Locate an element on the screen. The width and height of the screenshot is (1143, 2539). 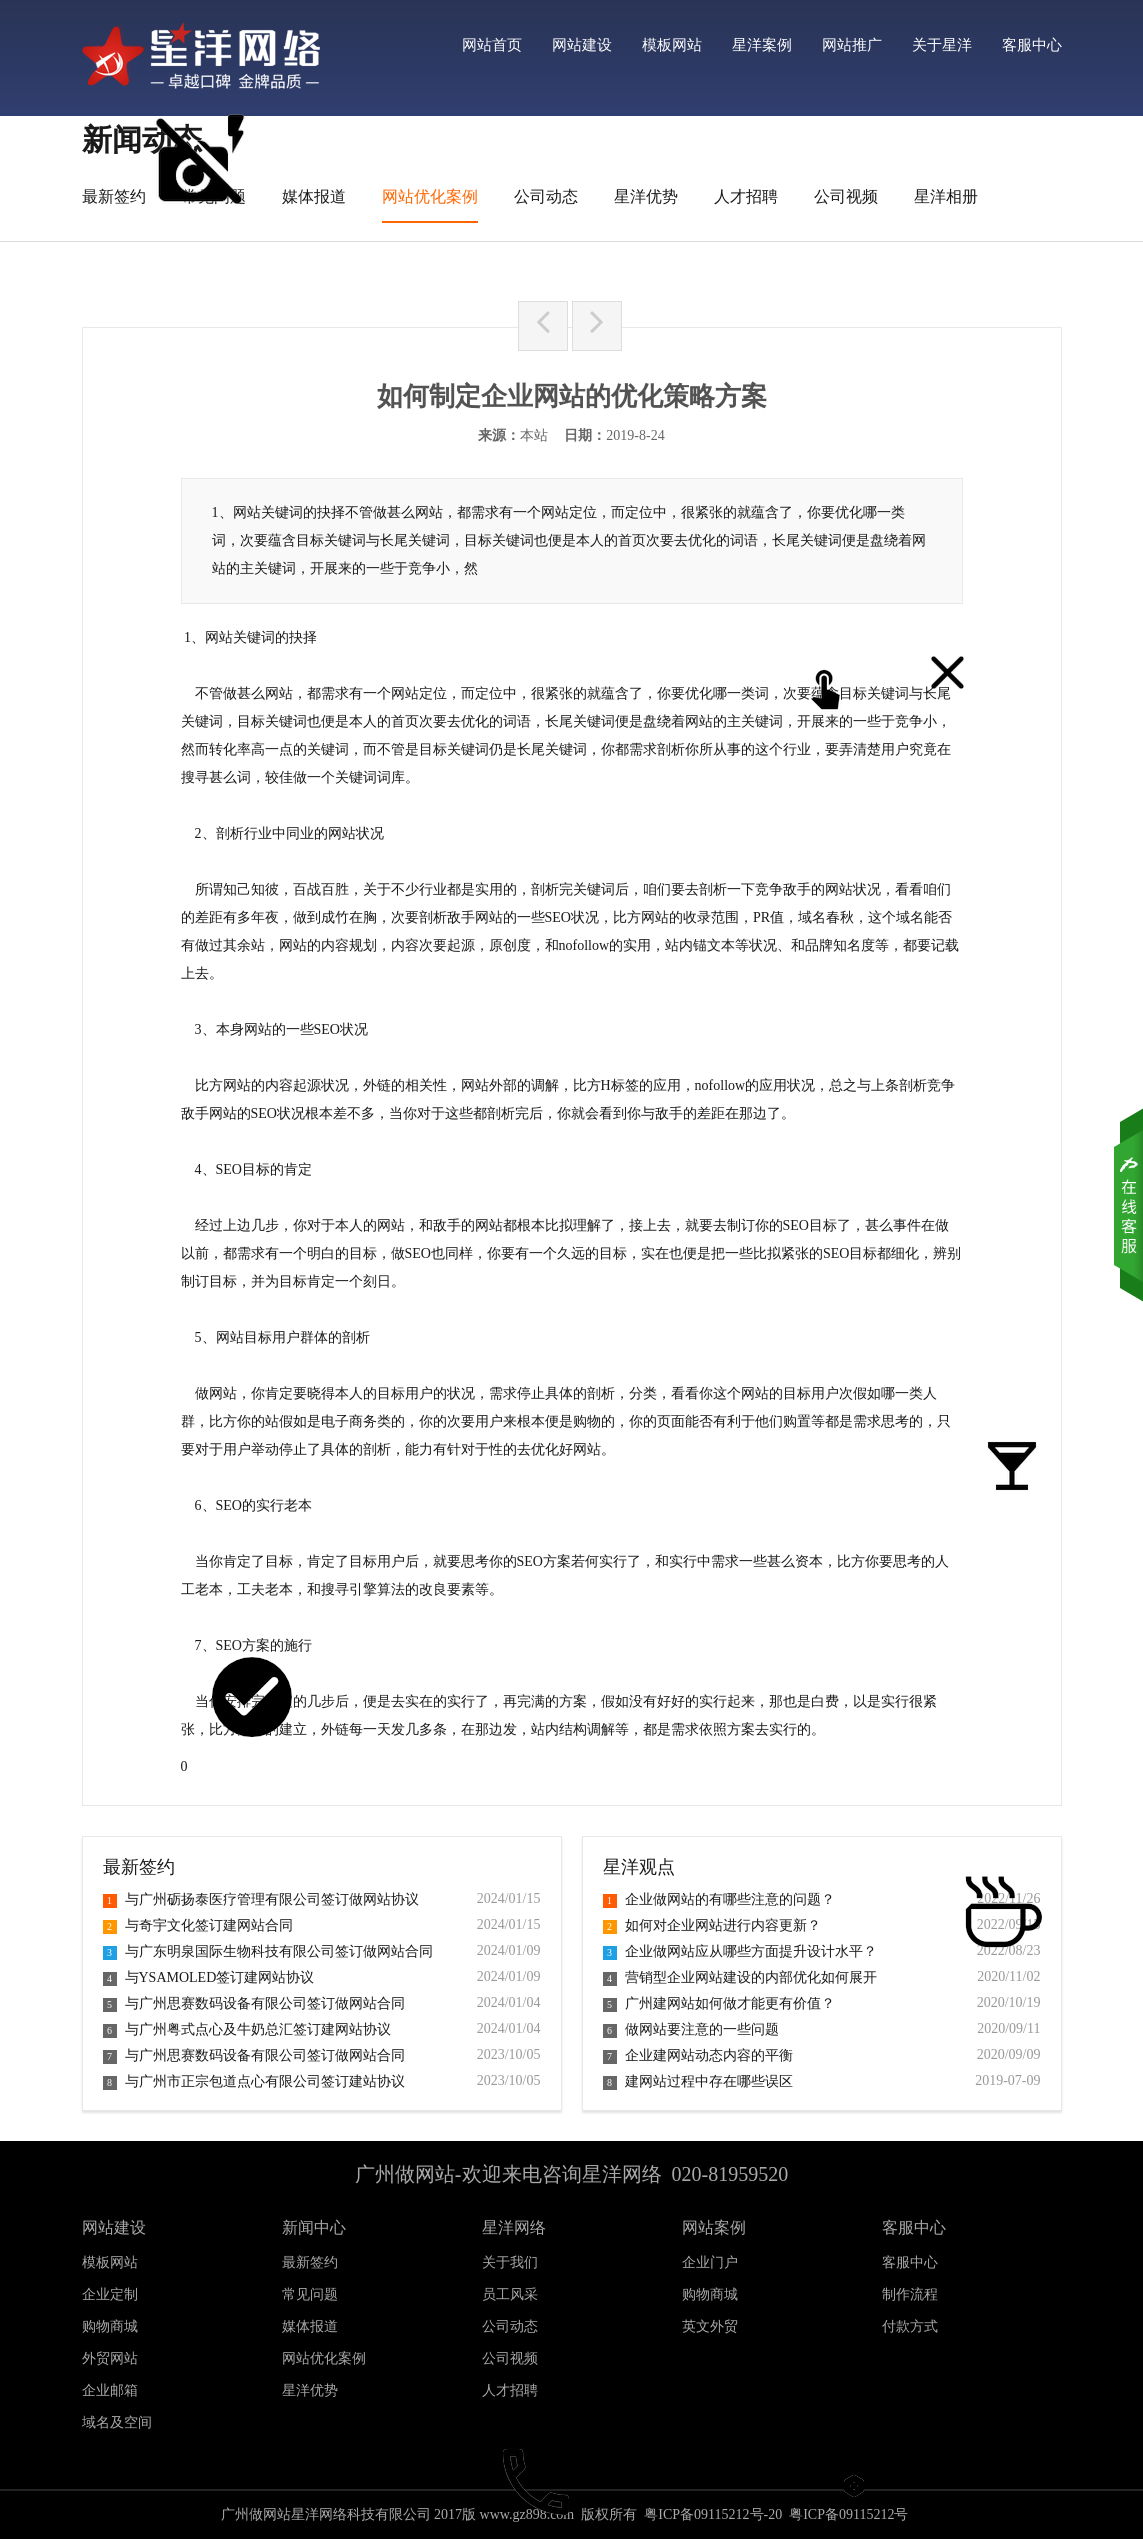
add a new item or module is located at coordinates (854, 2486).